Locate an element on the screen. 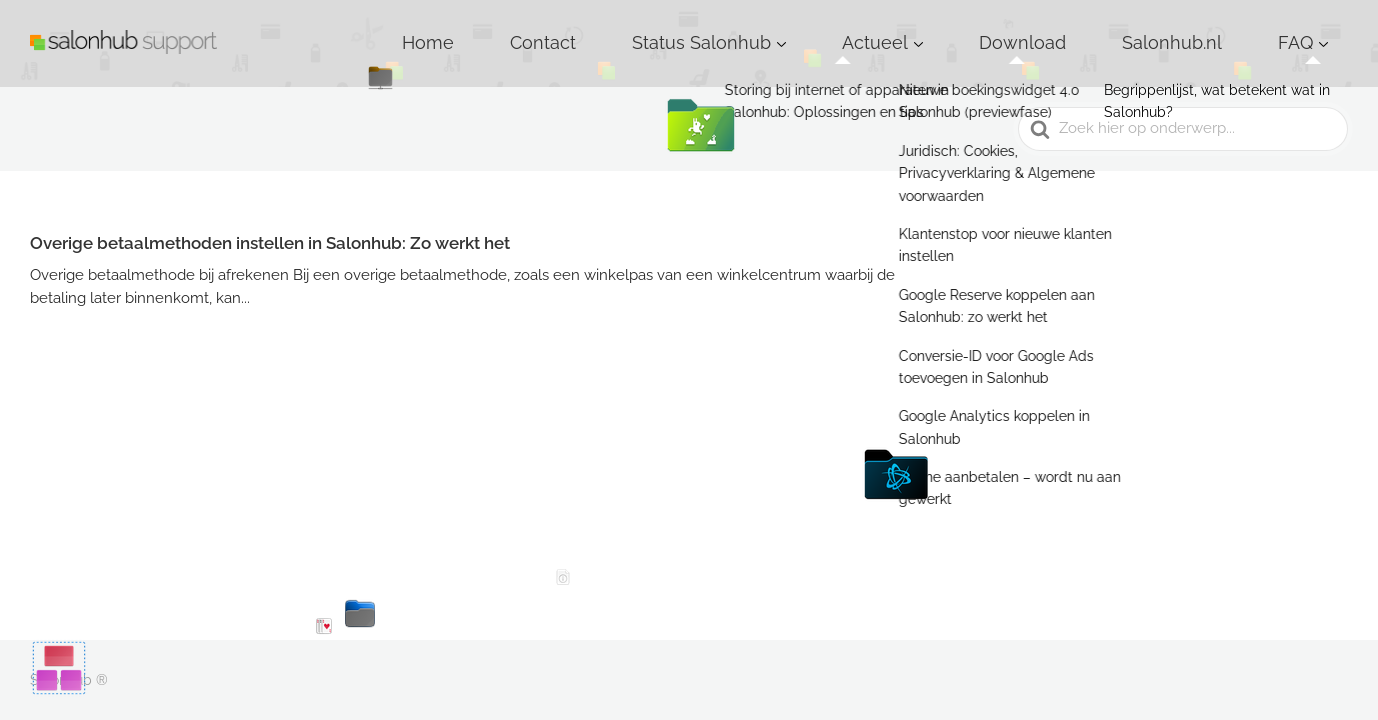 This screenshot has height=720, width=1378. open your gamejolt games folder is located at coordinates (701, 127).